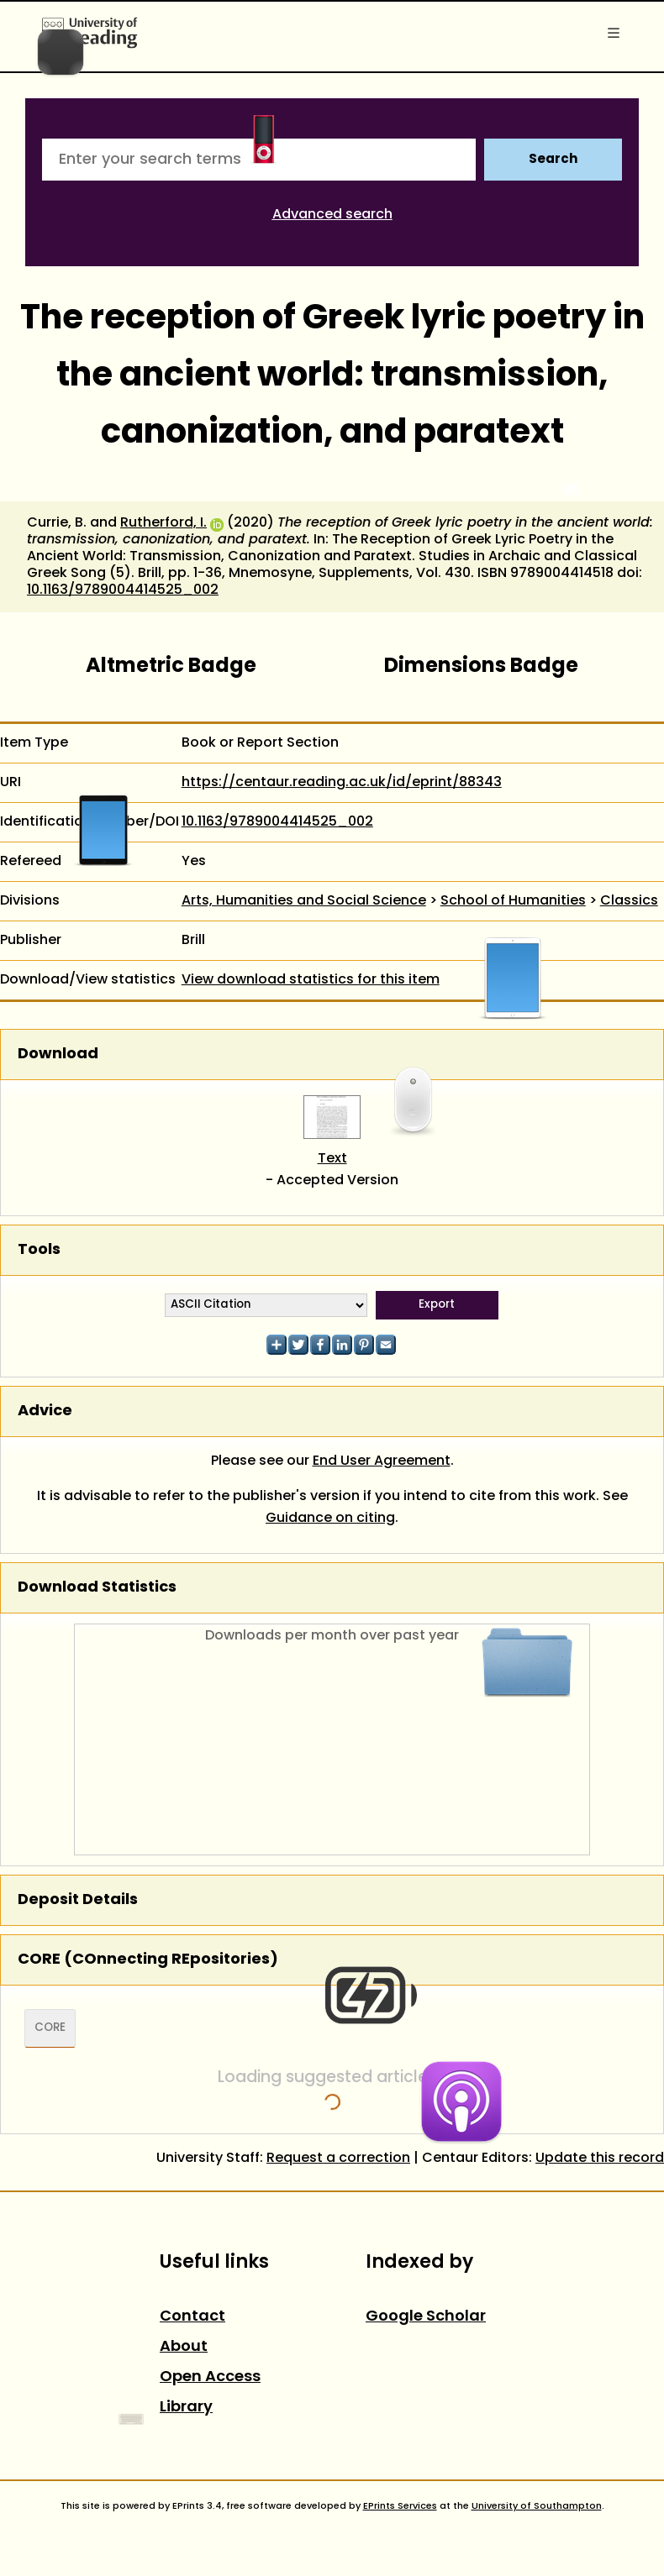 The width and height of the screenshot is (664, 2576). Describe the element at coordinates (263, 139) in the screenshot. I see `access ipod device settings` at that location.